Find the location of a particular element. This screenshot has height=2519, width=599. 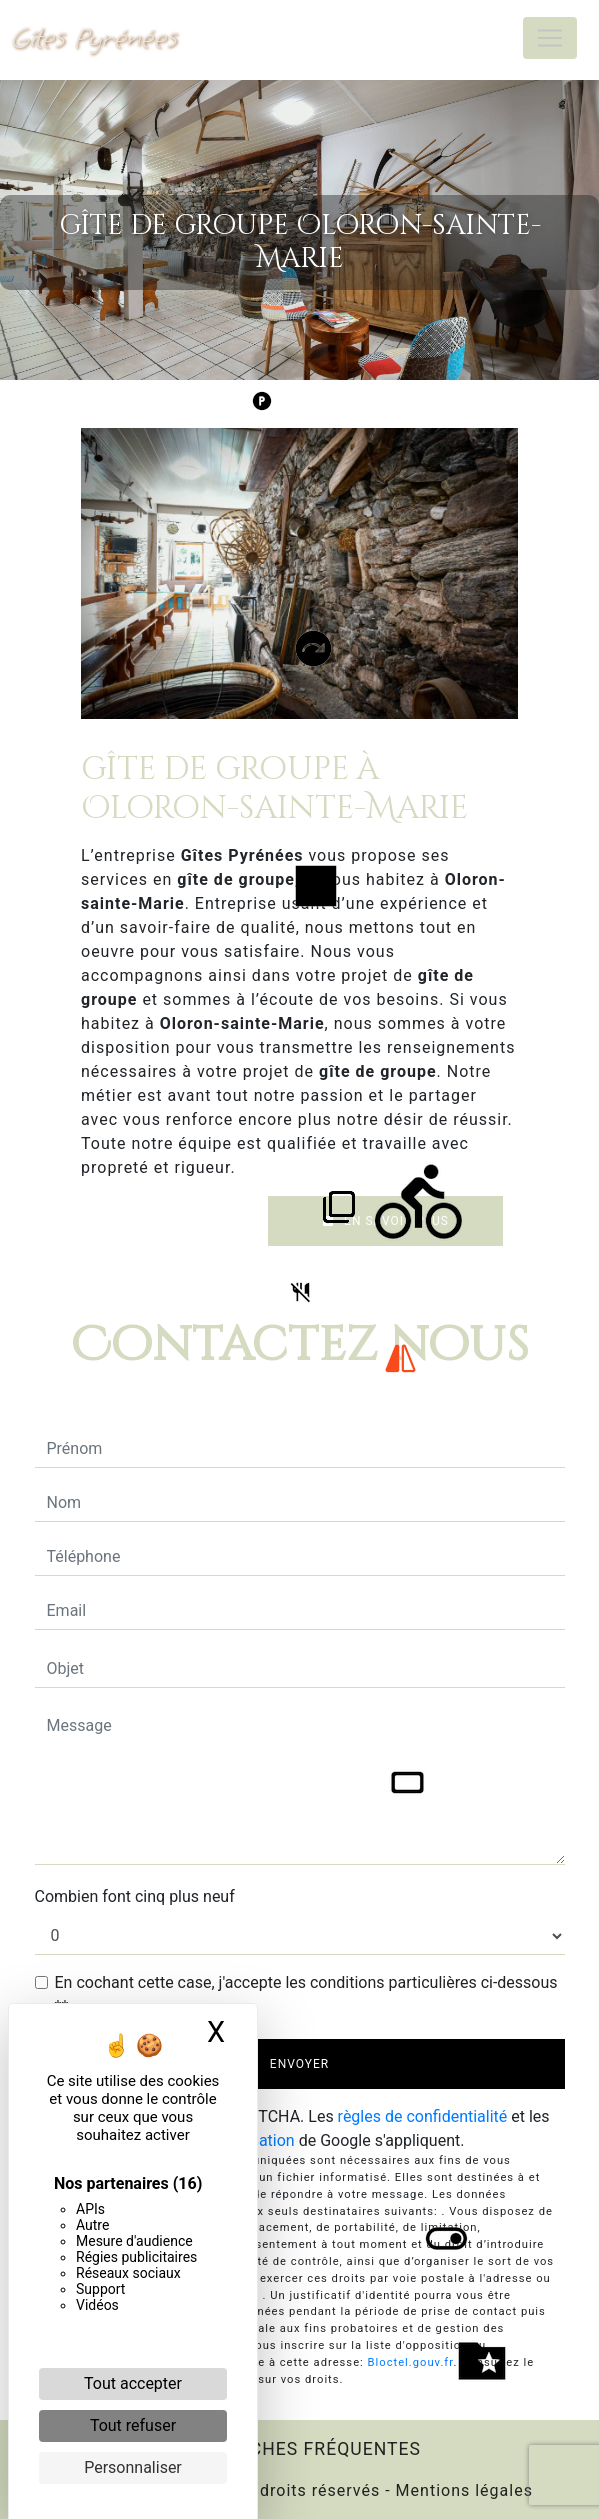

view multiple layers or stacked items is located at coordinates (339, 1207).